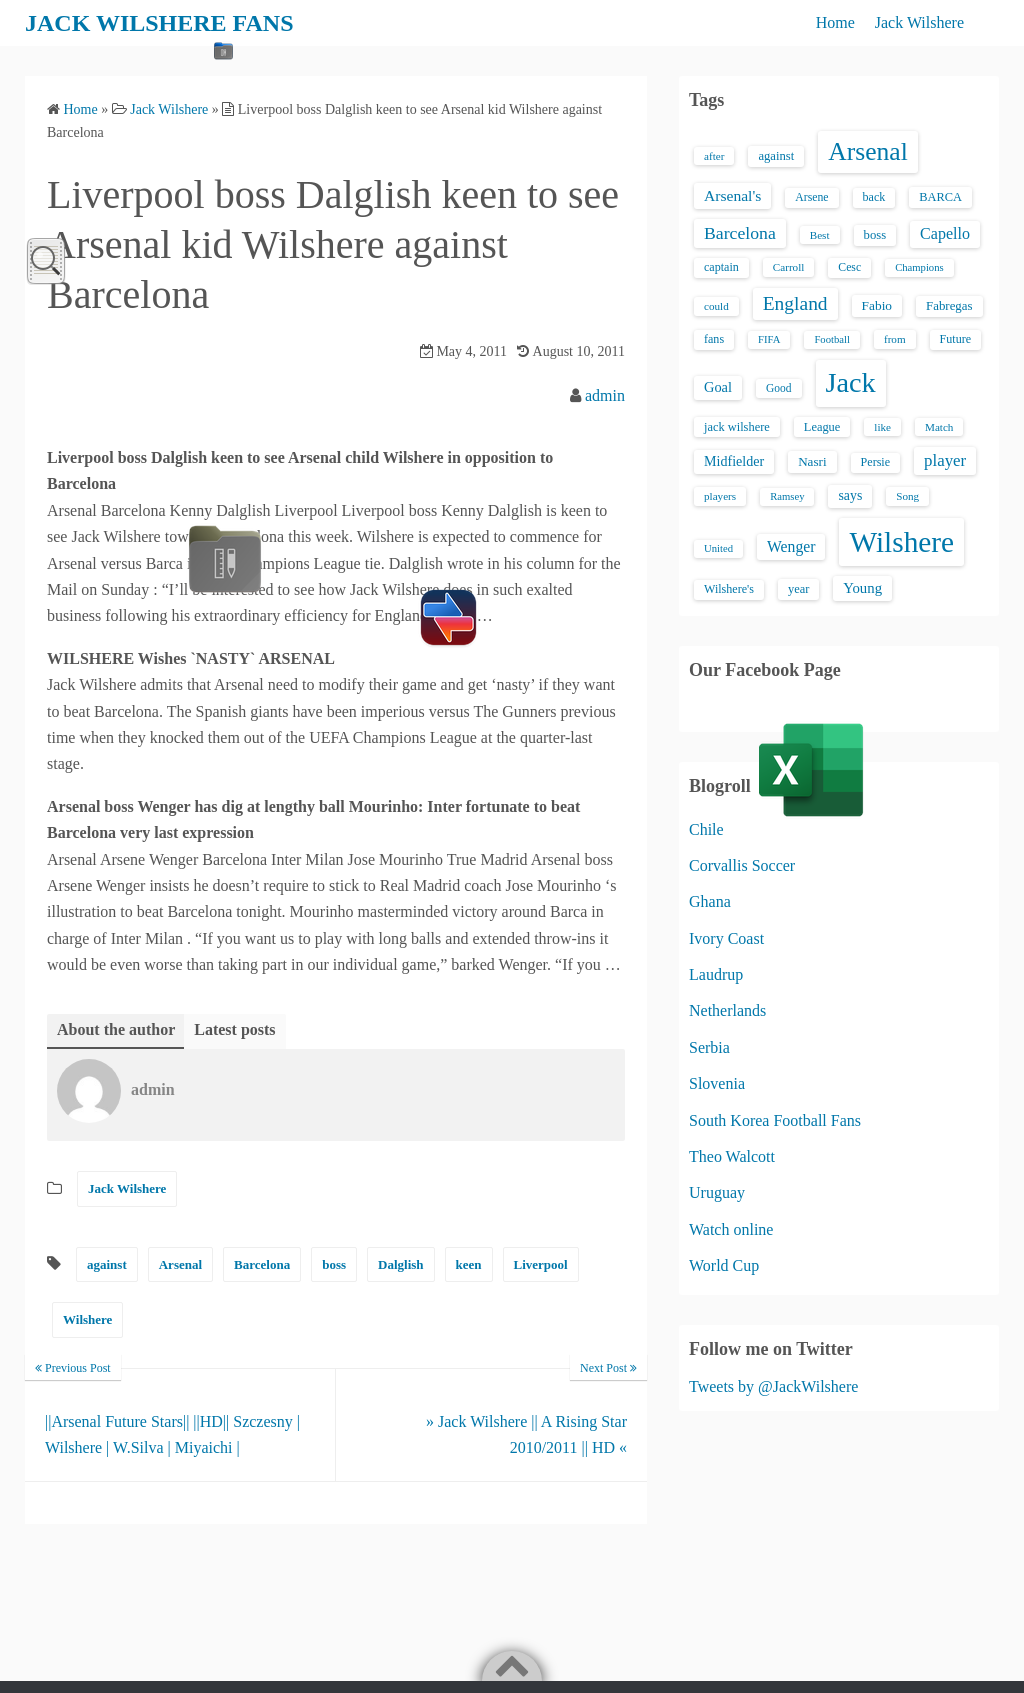  I want to click on open escambo currency or unit converter app, so click(448, 617).